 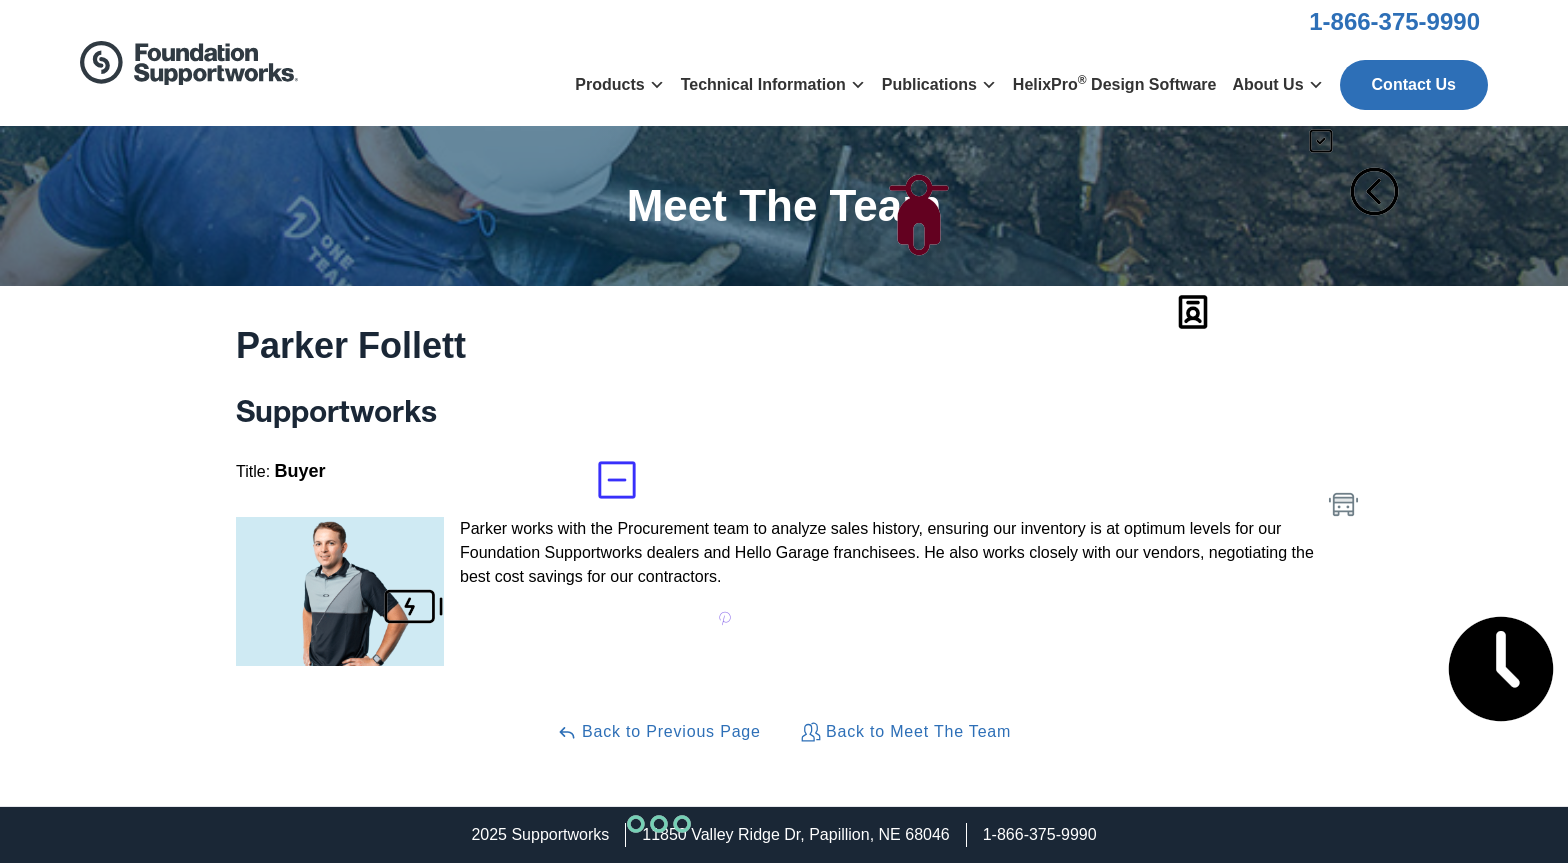 I want to click on indicates device is currently charging, so click(x=412, y=606).